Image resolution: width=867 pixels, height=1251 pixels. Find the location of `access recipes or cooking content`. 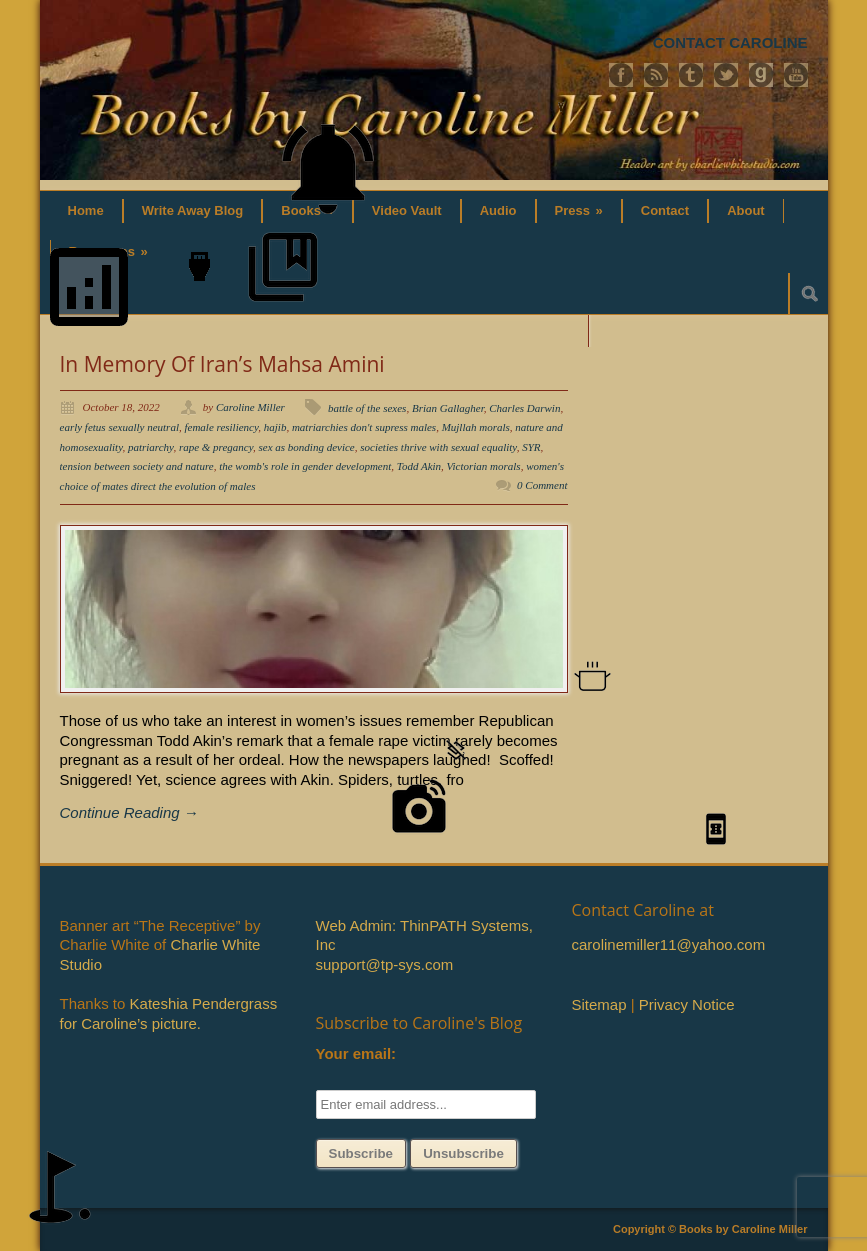

access recipes or cooking content is located at coordinates (592, 678).